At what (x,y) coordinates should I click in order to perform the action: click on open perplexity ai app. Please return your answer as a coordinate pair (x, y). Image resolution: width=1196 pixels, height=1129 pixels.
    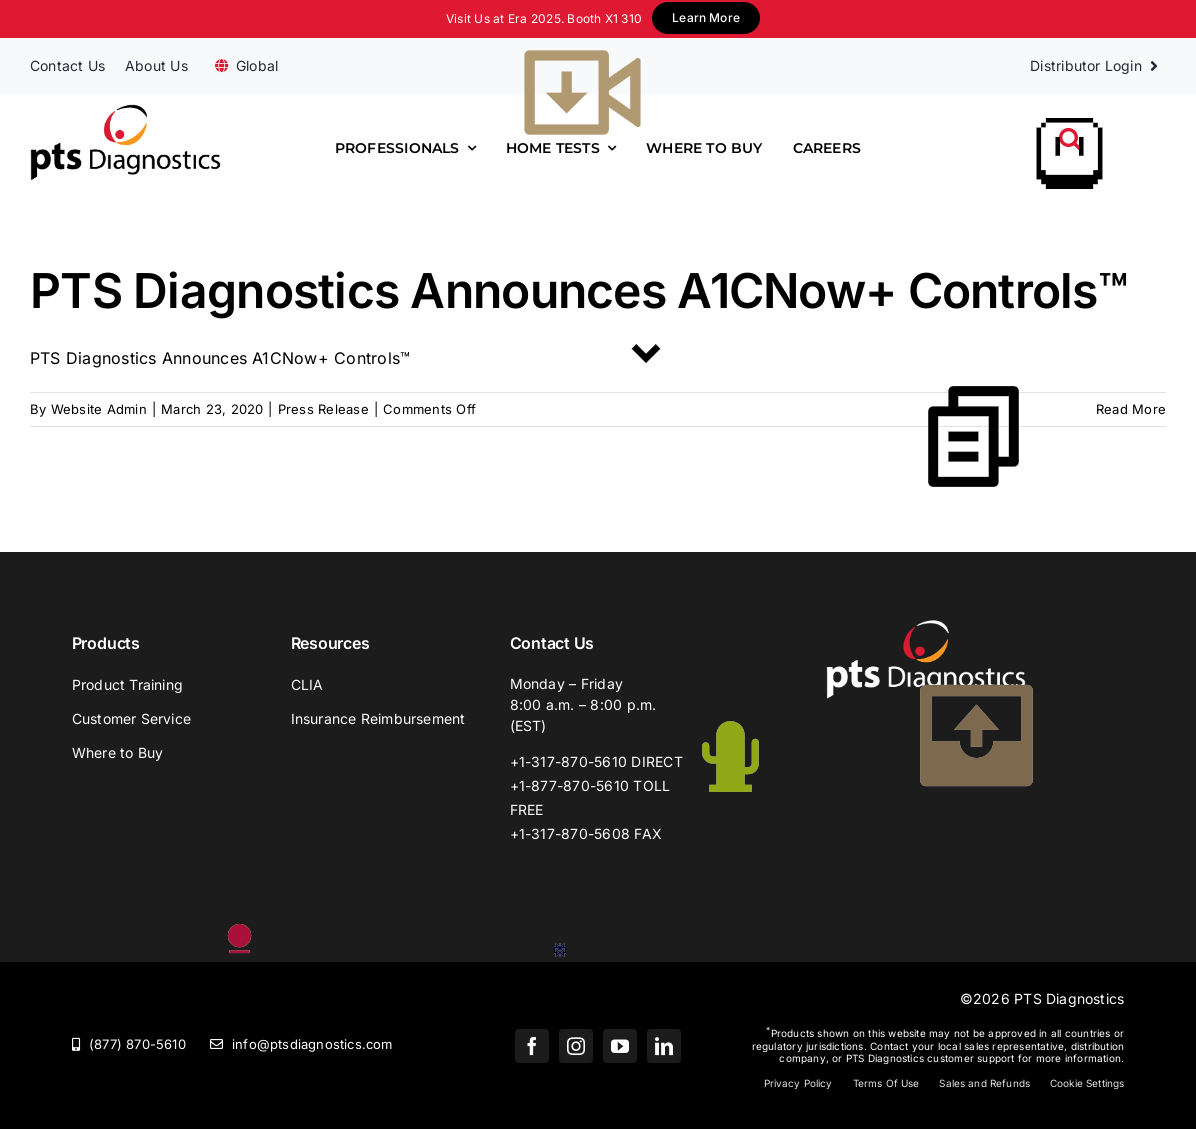
    Looking at the image, I should click on (560, 950).